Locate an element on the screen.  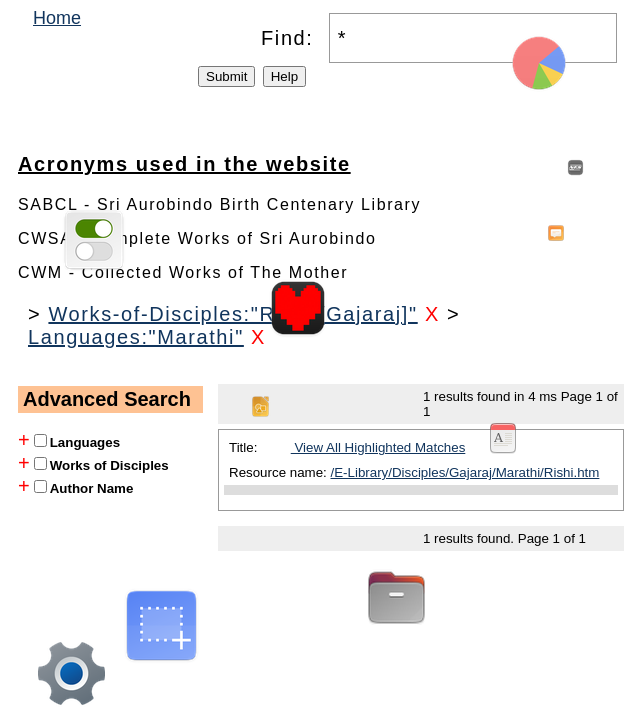
open libreoffice draw application is located at coordinates (260, 406).